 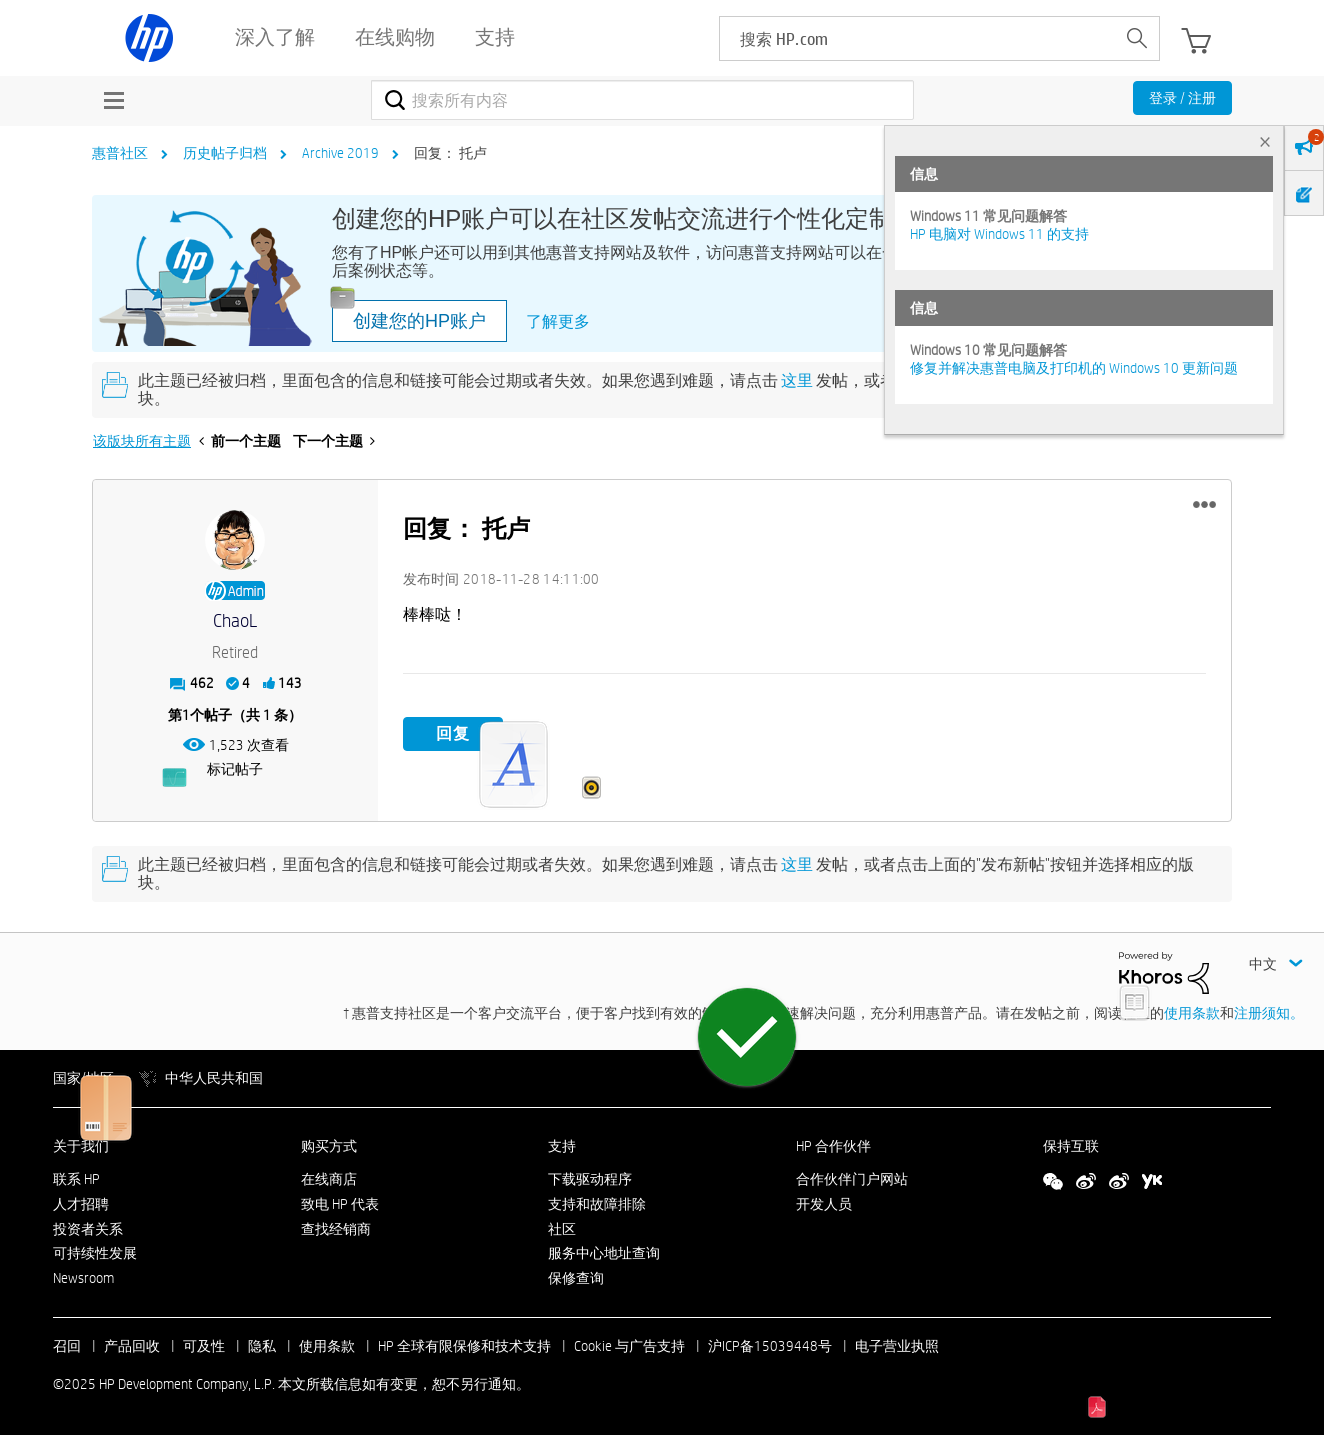 I want to click on open a pdf document, so click(x=1097, y=1407).